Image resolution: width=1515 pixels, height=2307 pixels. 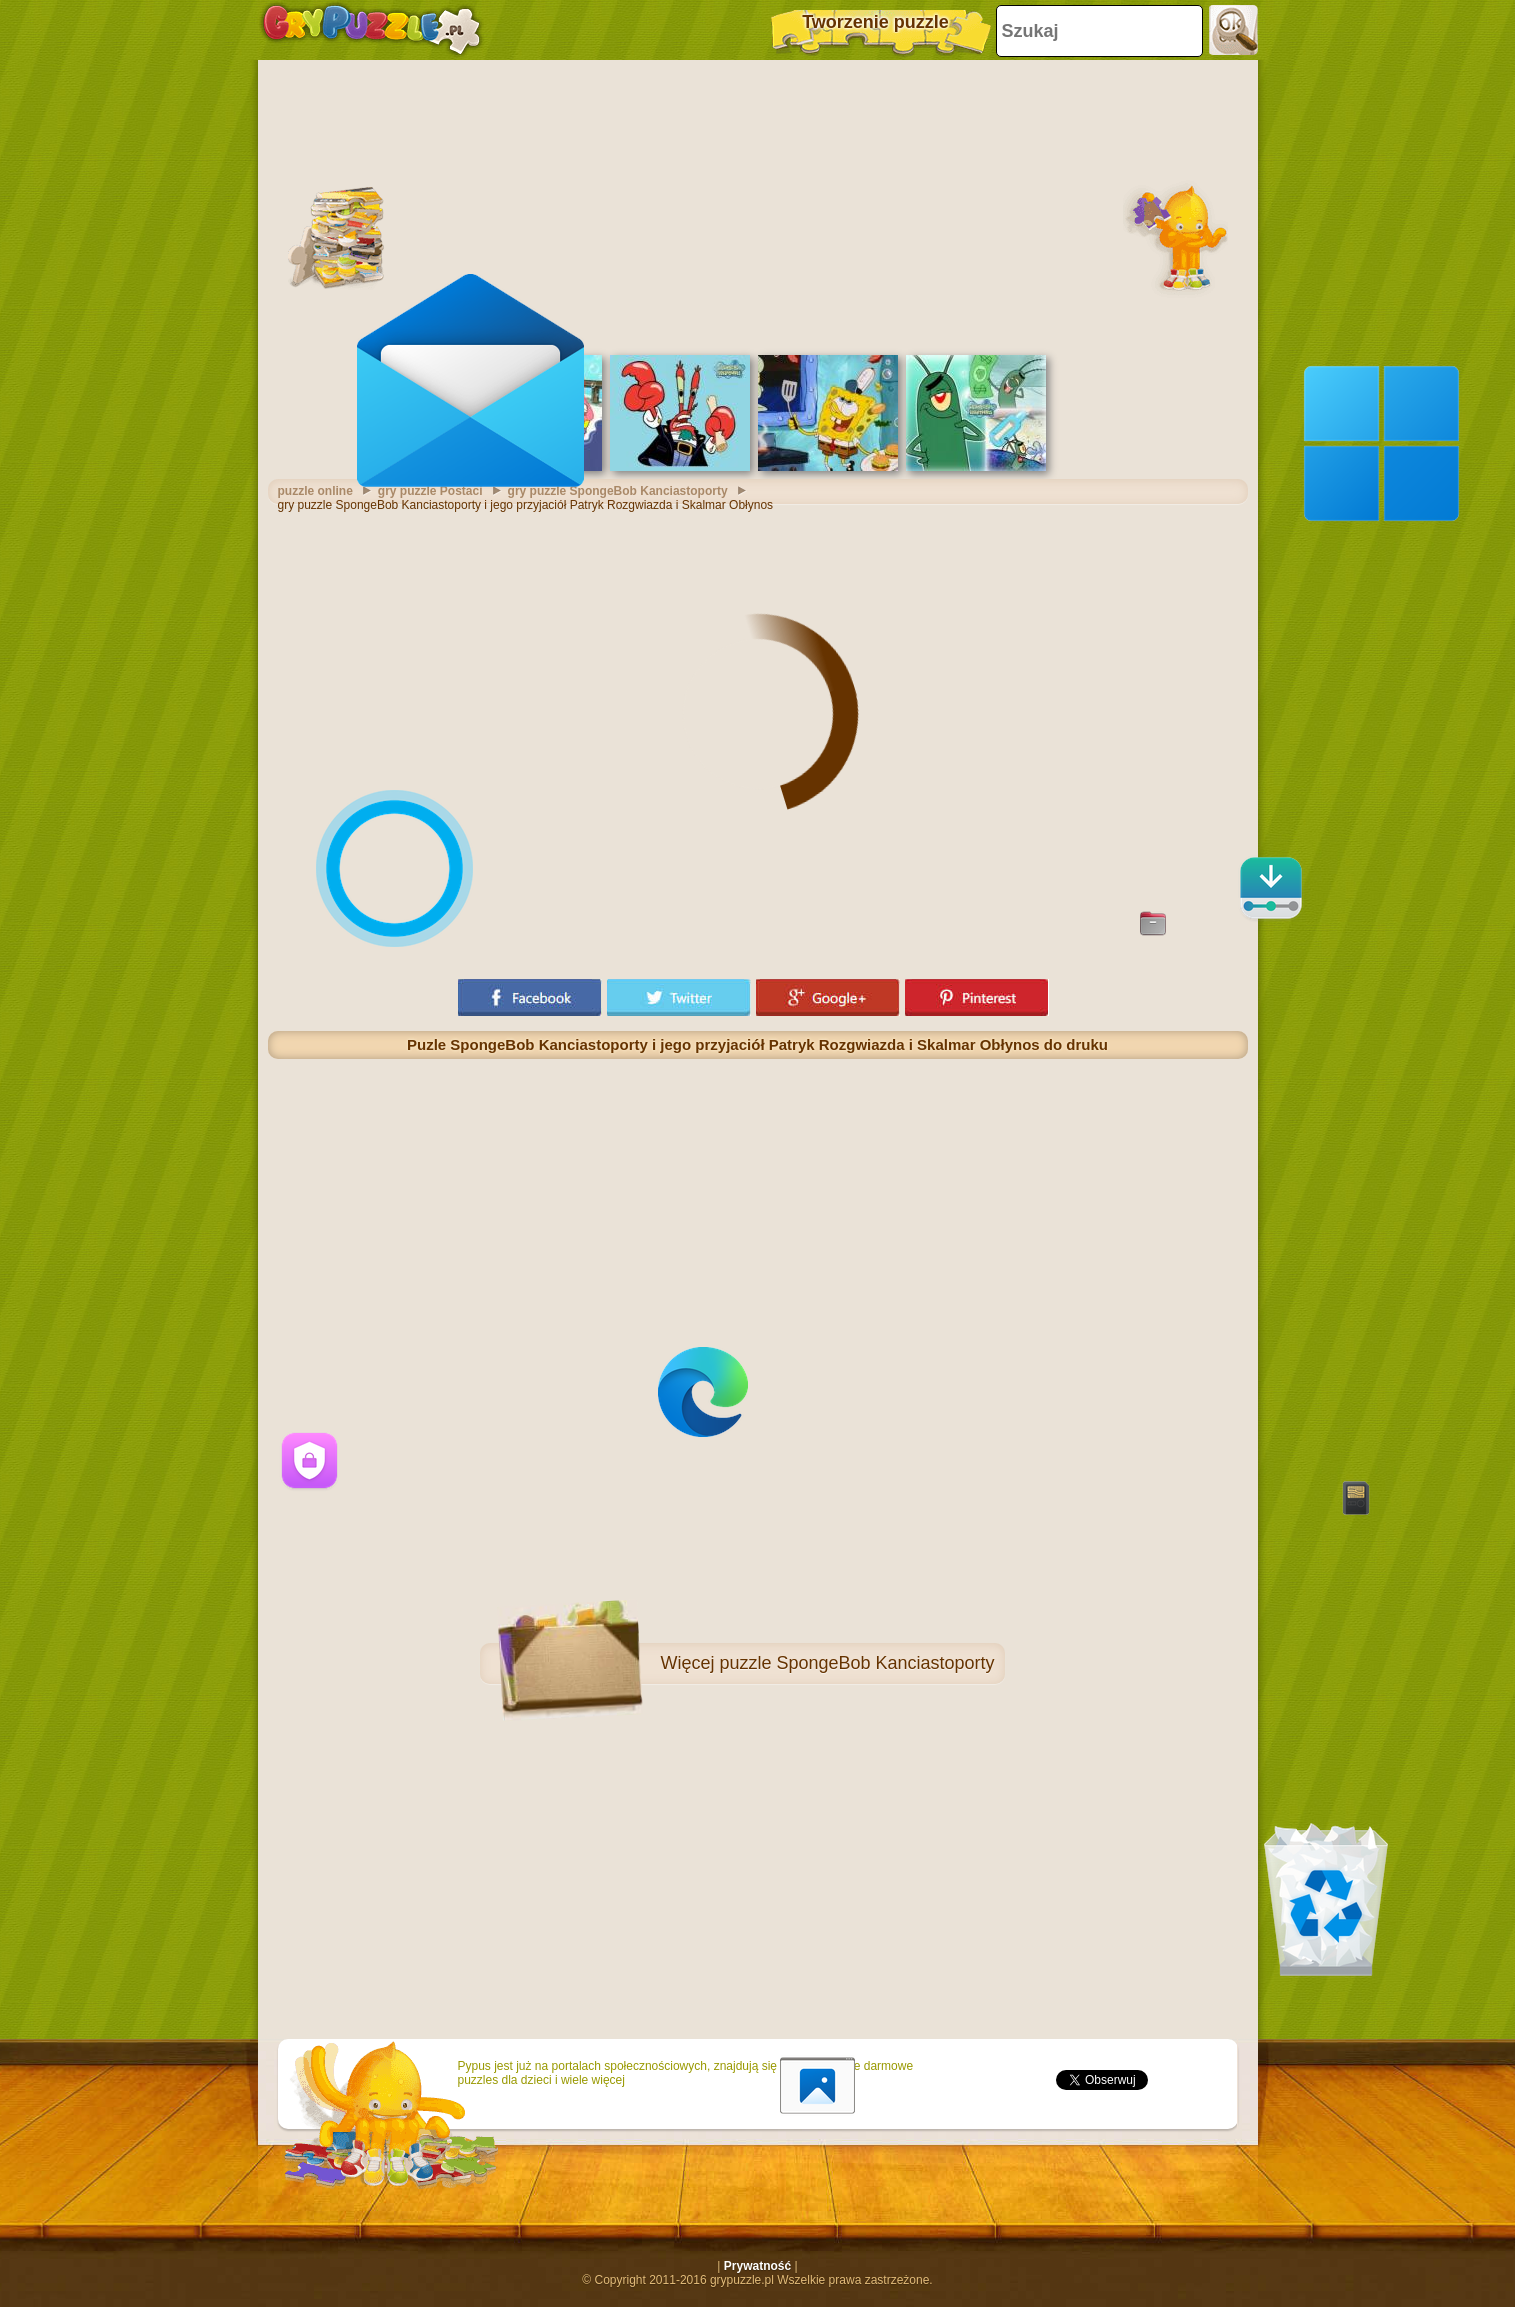 What do you see at coordinates (394, 868) in the screenshot?
I see `open Microsoft Cortana voice assistant` at bounding box center [394, 868].